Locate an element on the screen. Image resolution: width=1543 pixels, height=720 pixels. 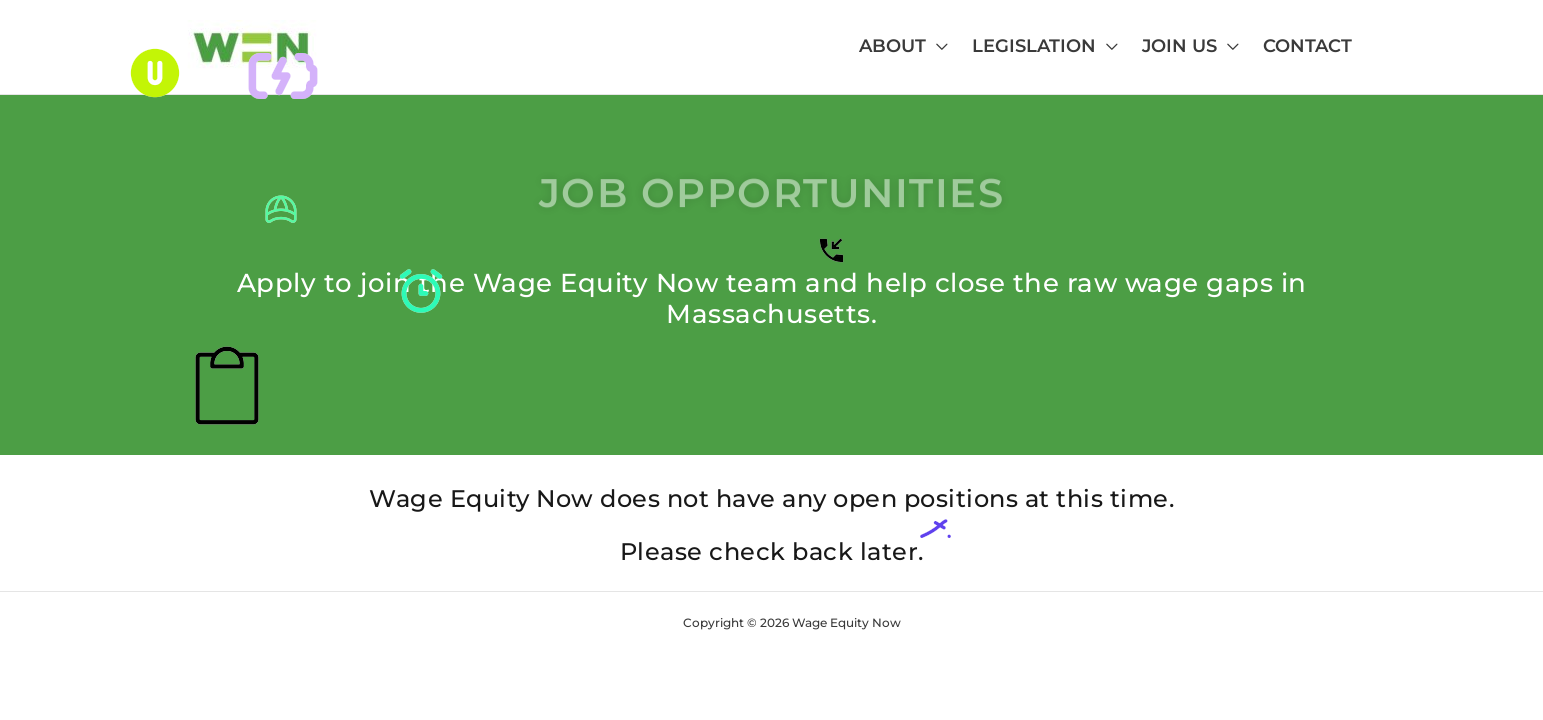
browse hats or headwear category is located at coordinates (281, 211).